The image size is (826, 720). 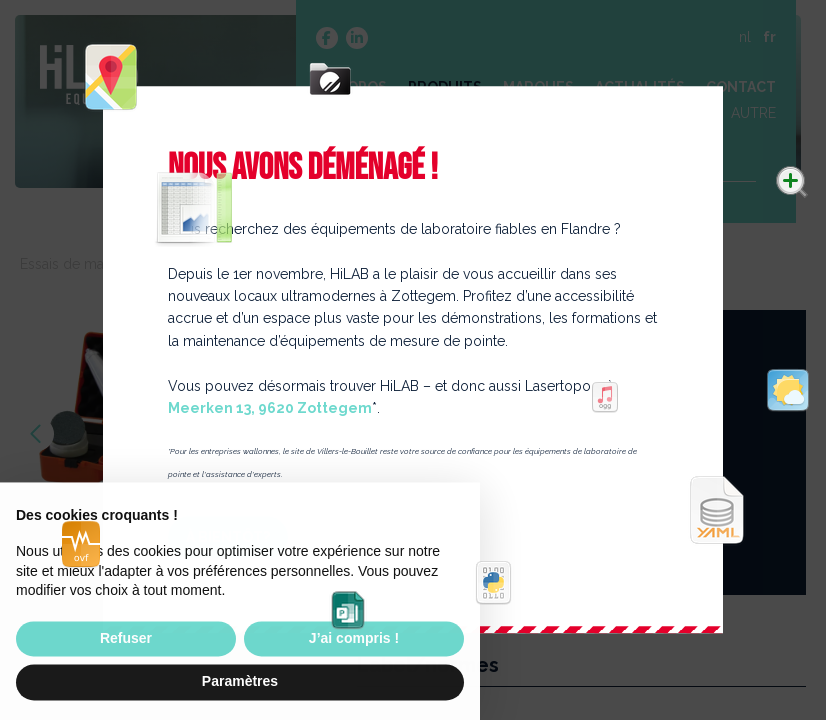 What do you see at coordinates (717, 510) in the screenshot?
I see `a yaml configuration file` at bounding box center [717, 510].